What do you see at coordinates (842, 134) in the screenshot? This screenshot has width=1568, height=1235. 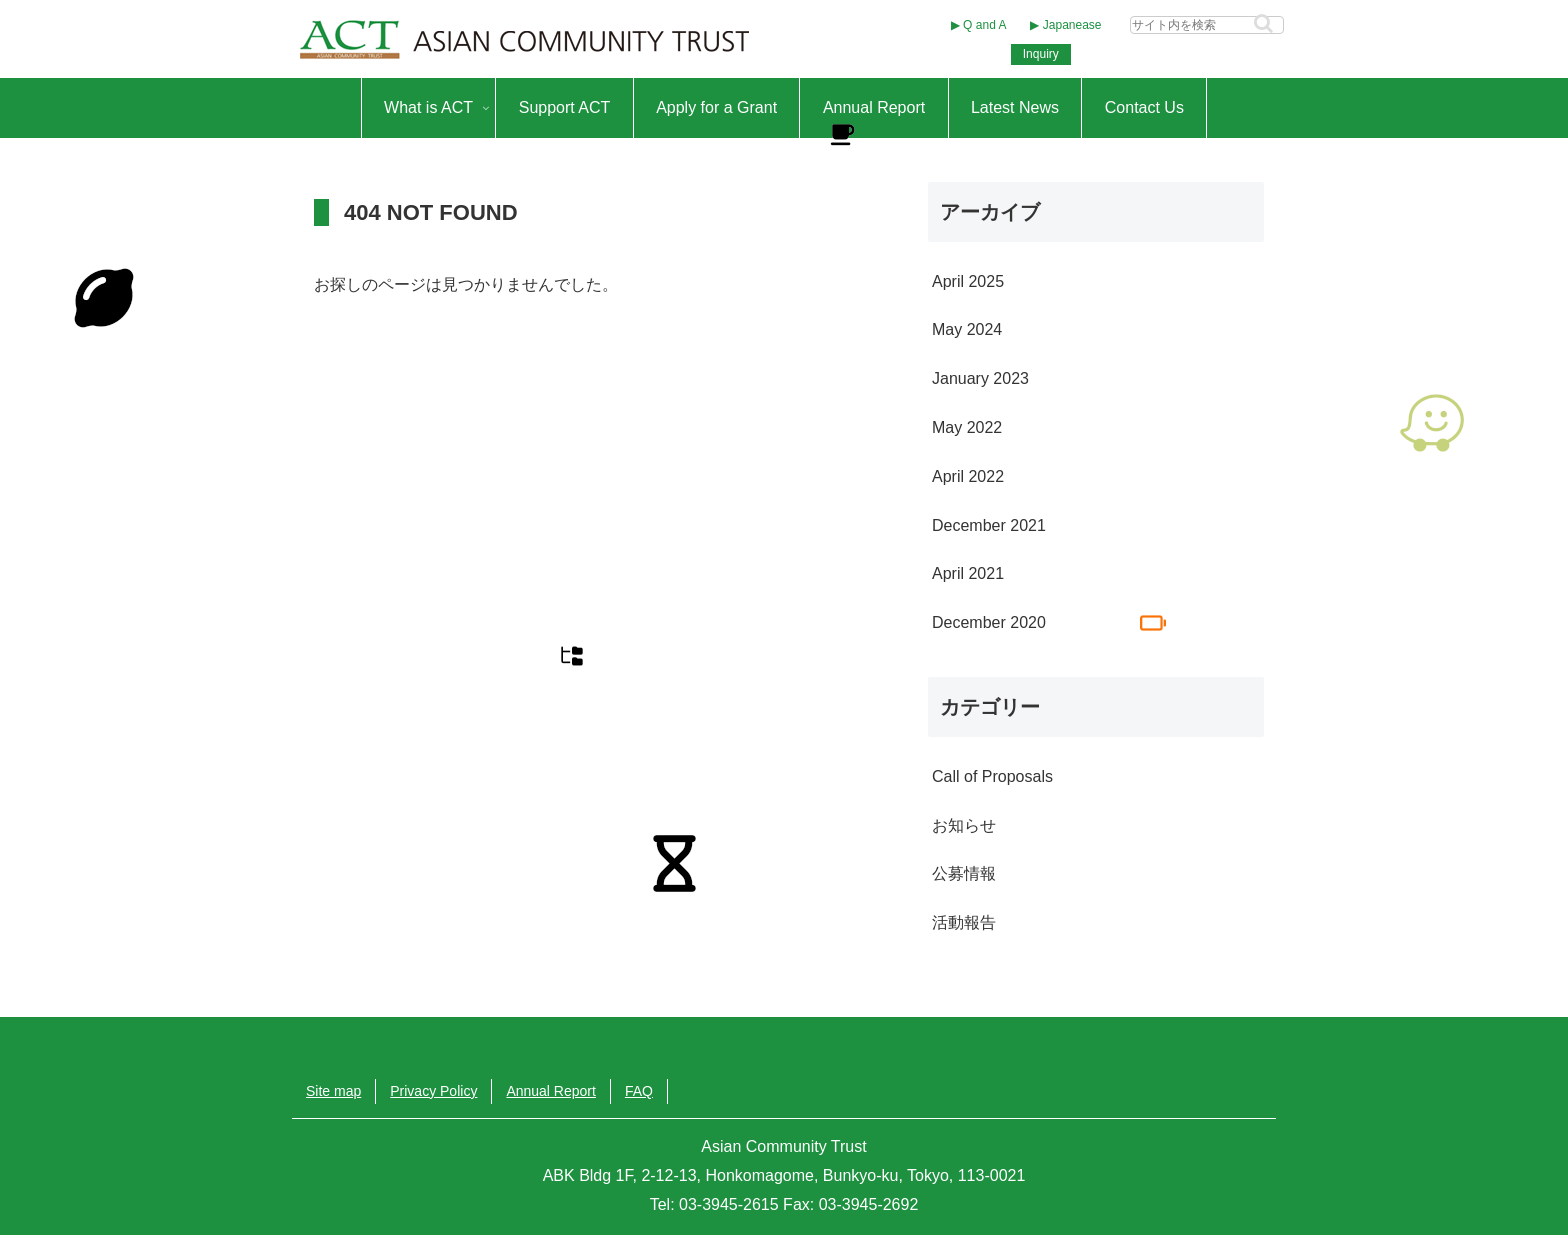 I see `take a coffee break or pause work` at bounding box center [842, 134].